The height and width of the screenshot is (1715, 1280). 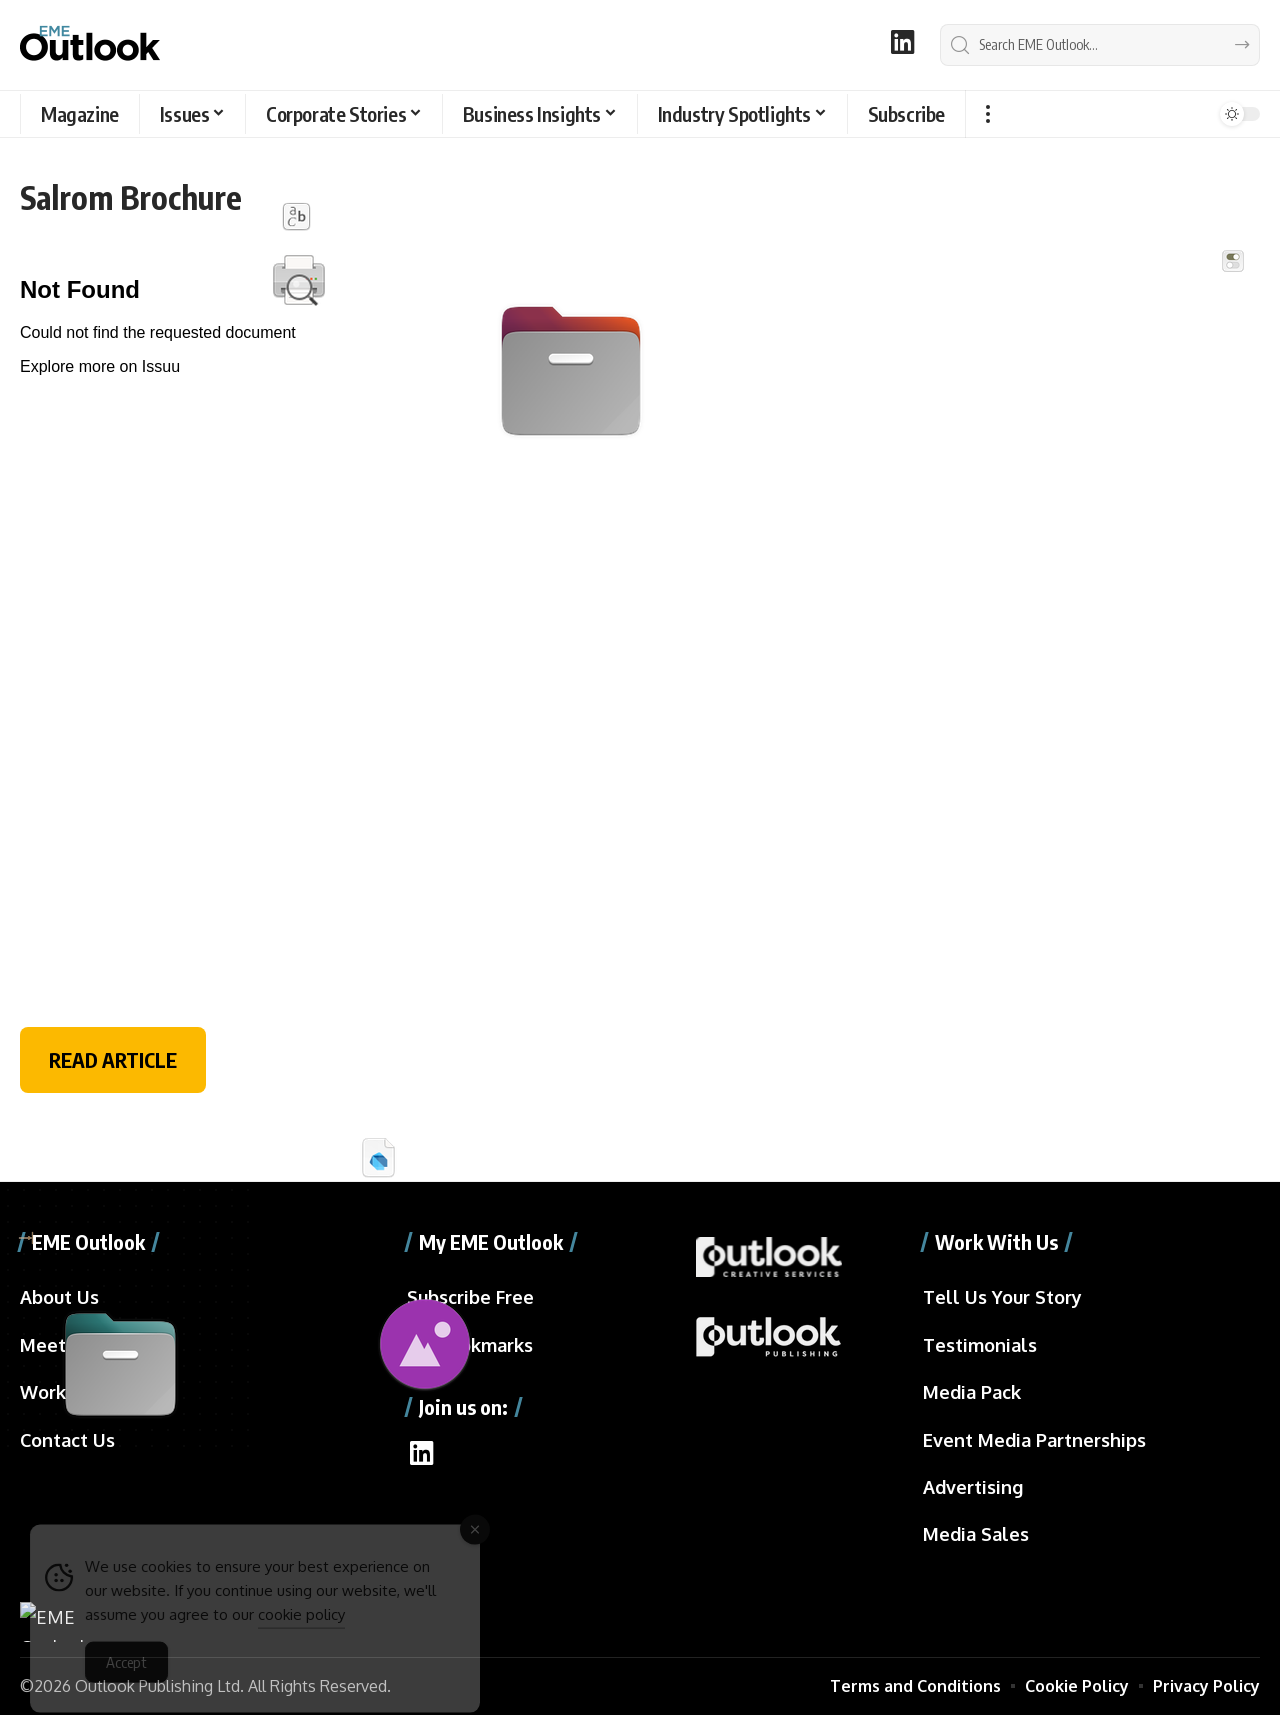 What do you see at coordinates (299, 280) in the screenshot?
I see `preview document before printing` at bounding box center [299, 280].